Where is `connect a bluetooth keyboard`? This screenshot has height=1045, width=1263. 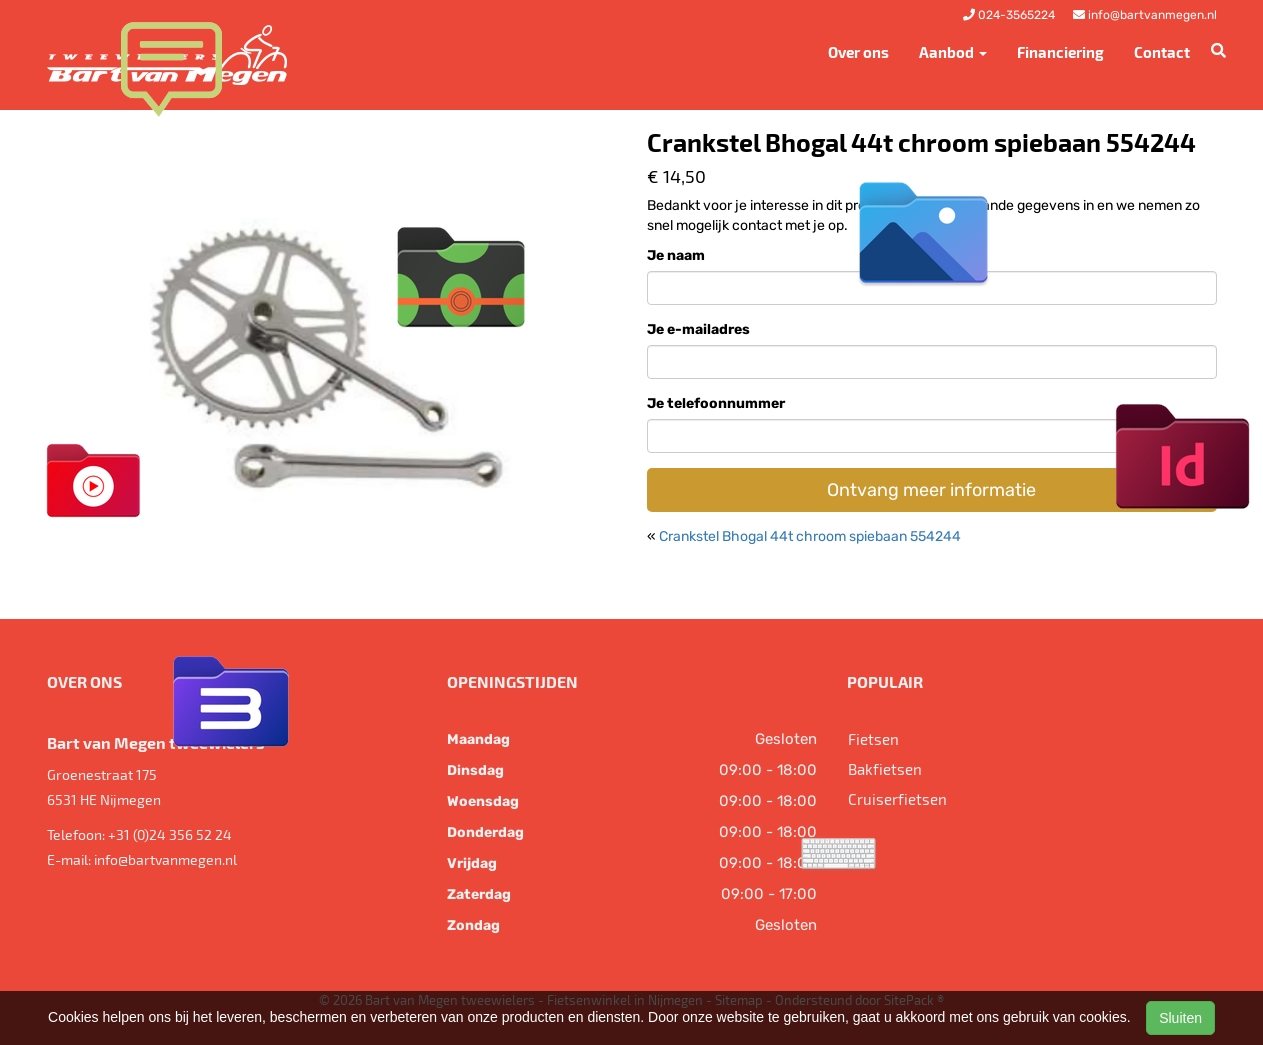 connect a bluetooth keyboard is located at coordinates (838, 853).